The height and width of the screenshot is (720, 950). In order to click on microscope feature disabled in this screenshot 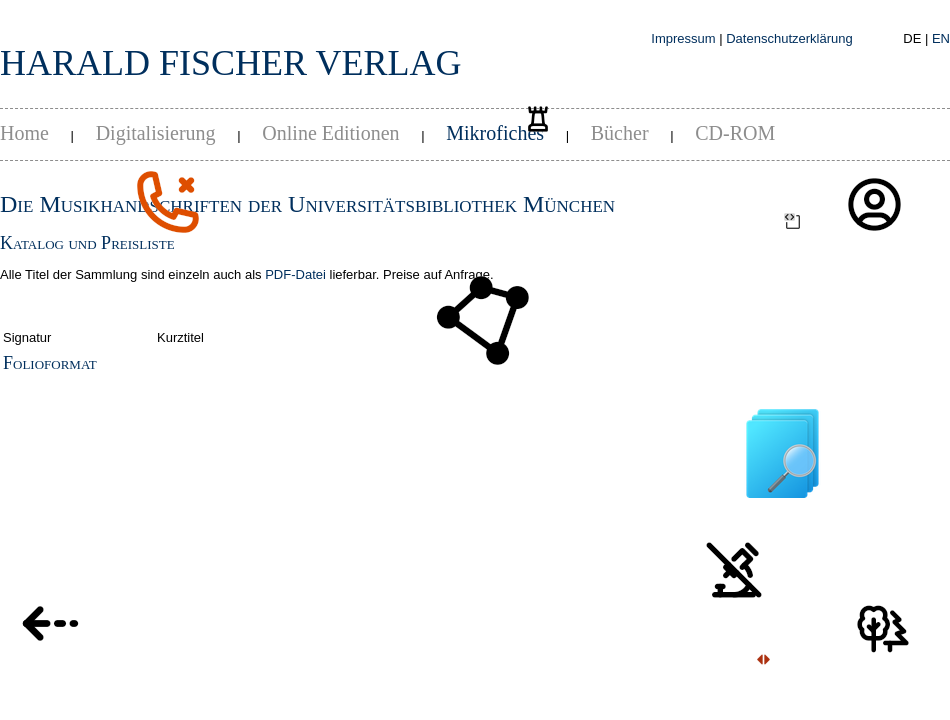, I will do `click(734, 570)`.